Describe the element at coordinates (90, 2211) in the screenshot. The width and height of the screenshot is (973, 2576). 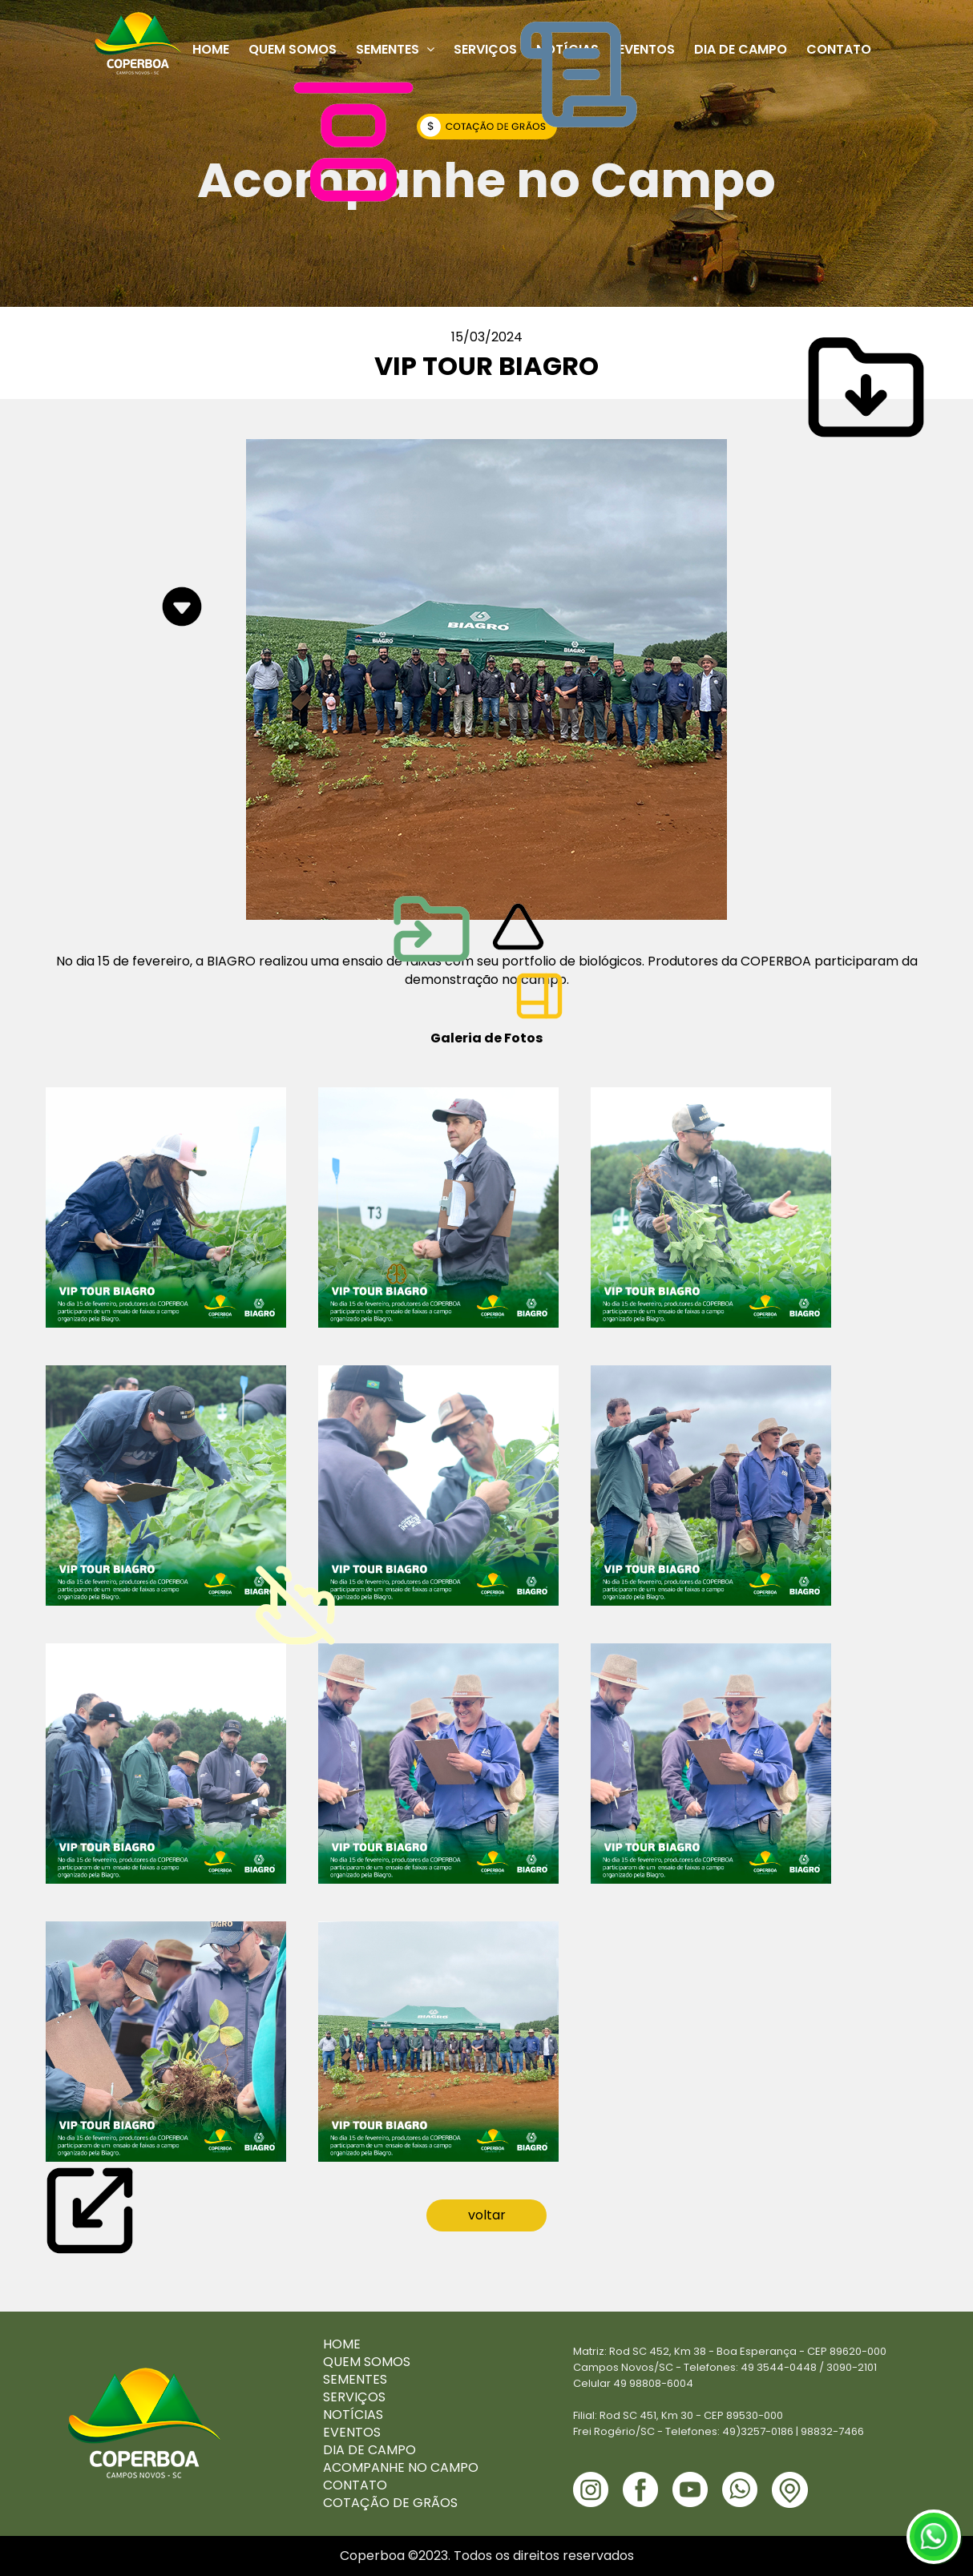
I see `resize or scale an element` at that location.